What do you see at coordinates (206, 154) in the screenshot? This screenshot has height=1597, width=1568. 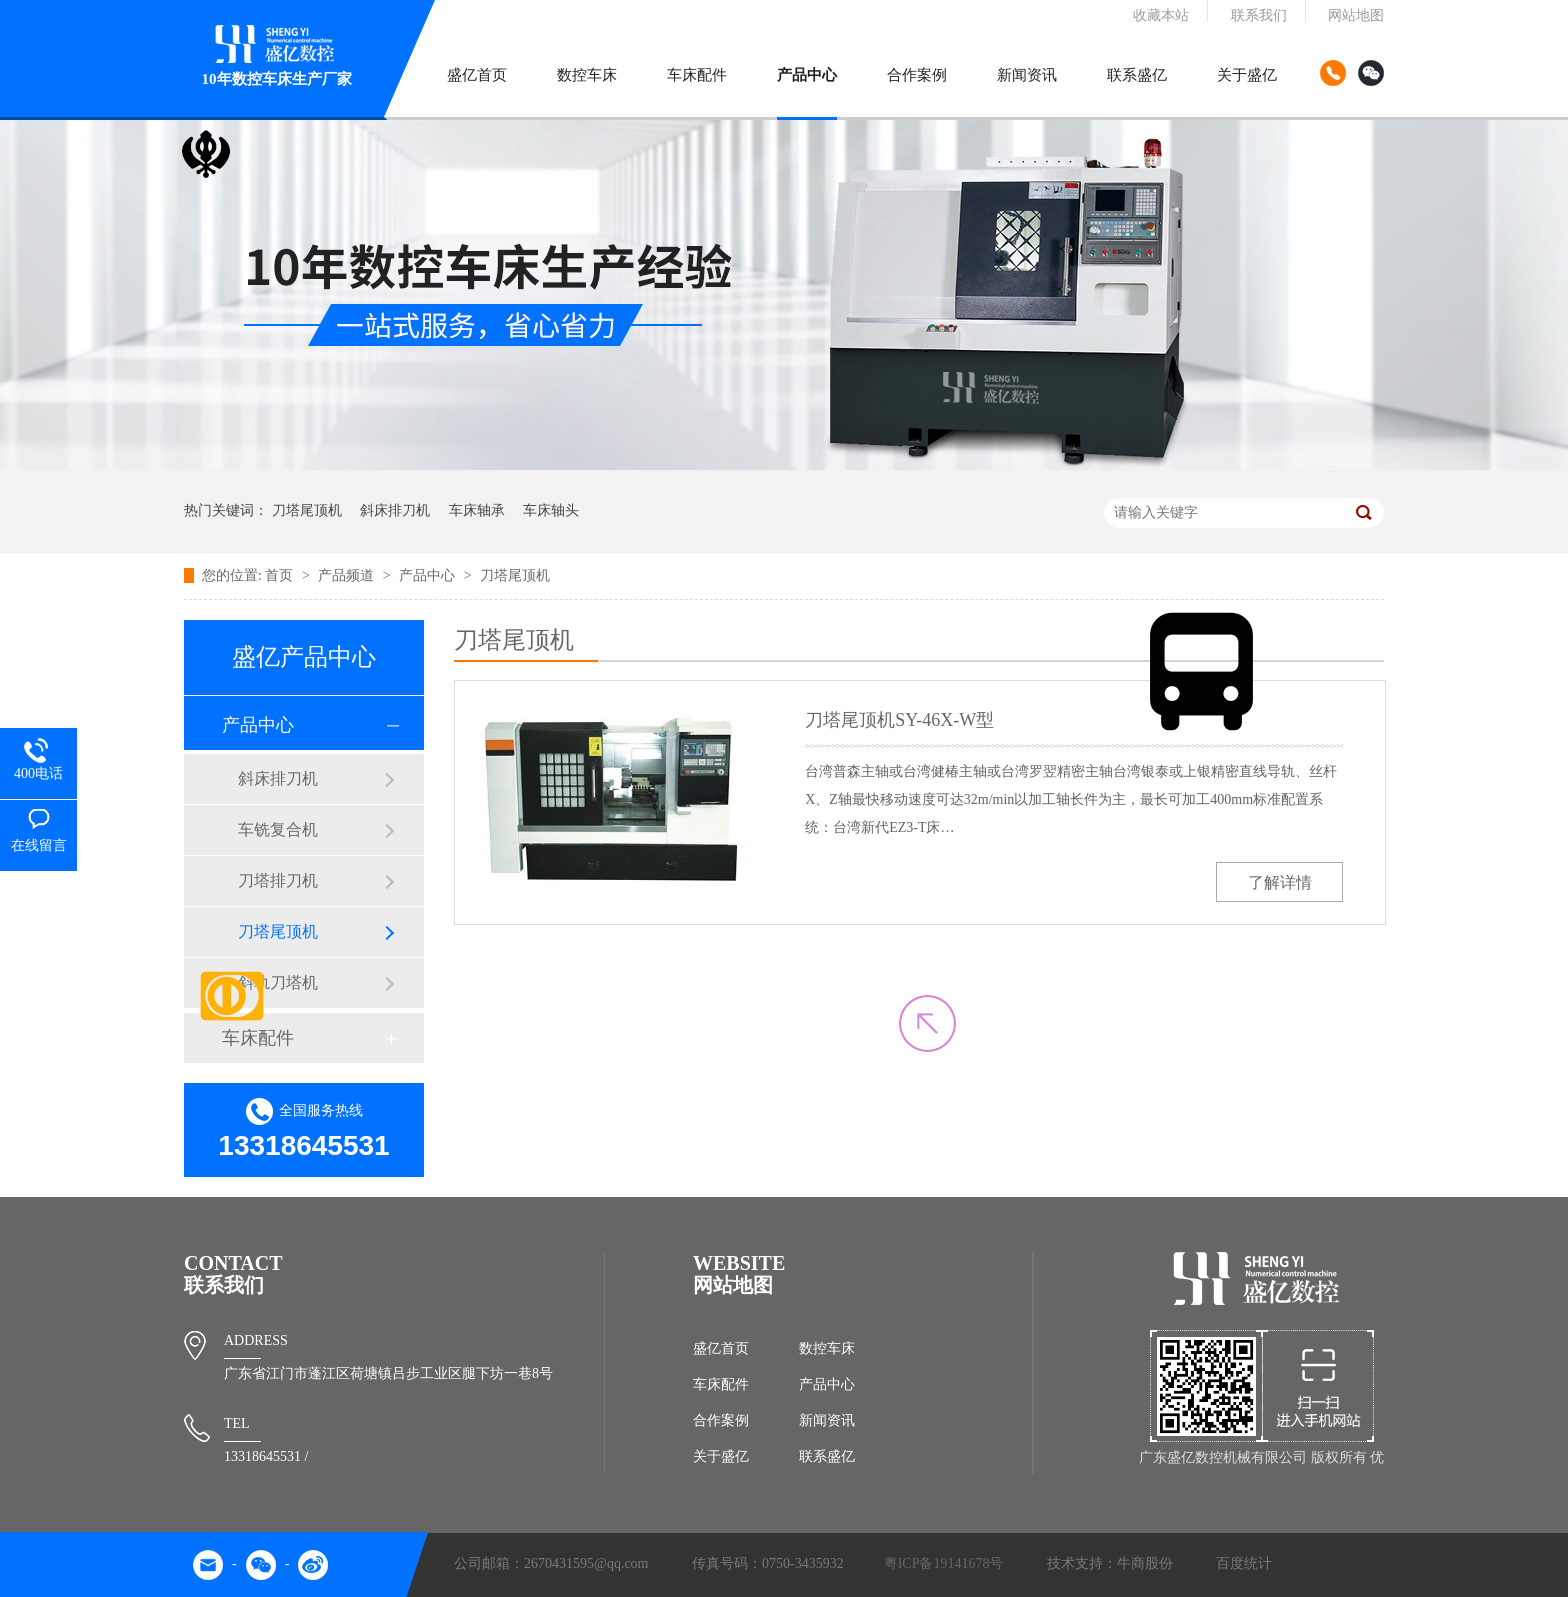 I see `indicates Sikh religious content or community` at bounding box center [206, 154].